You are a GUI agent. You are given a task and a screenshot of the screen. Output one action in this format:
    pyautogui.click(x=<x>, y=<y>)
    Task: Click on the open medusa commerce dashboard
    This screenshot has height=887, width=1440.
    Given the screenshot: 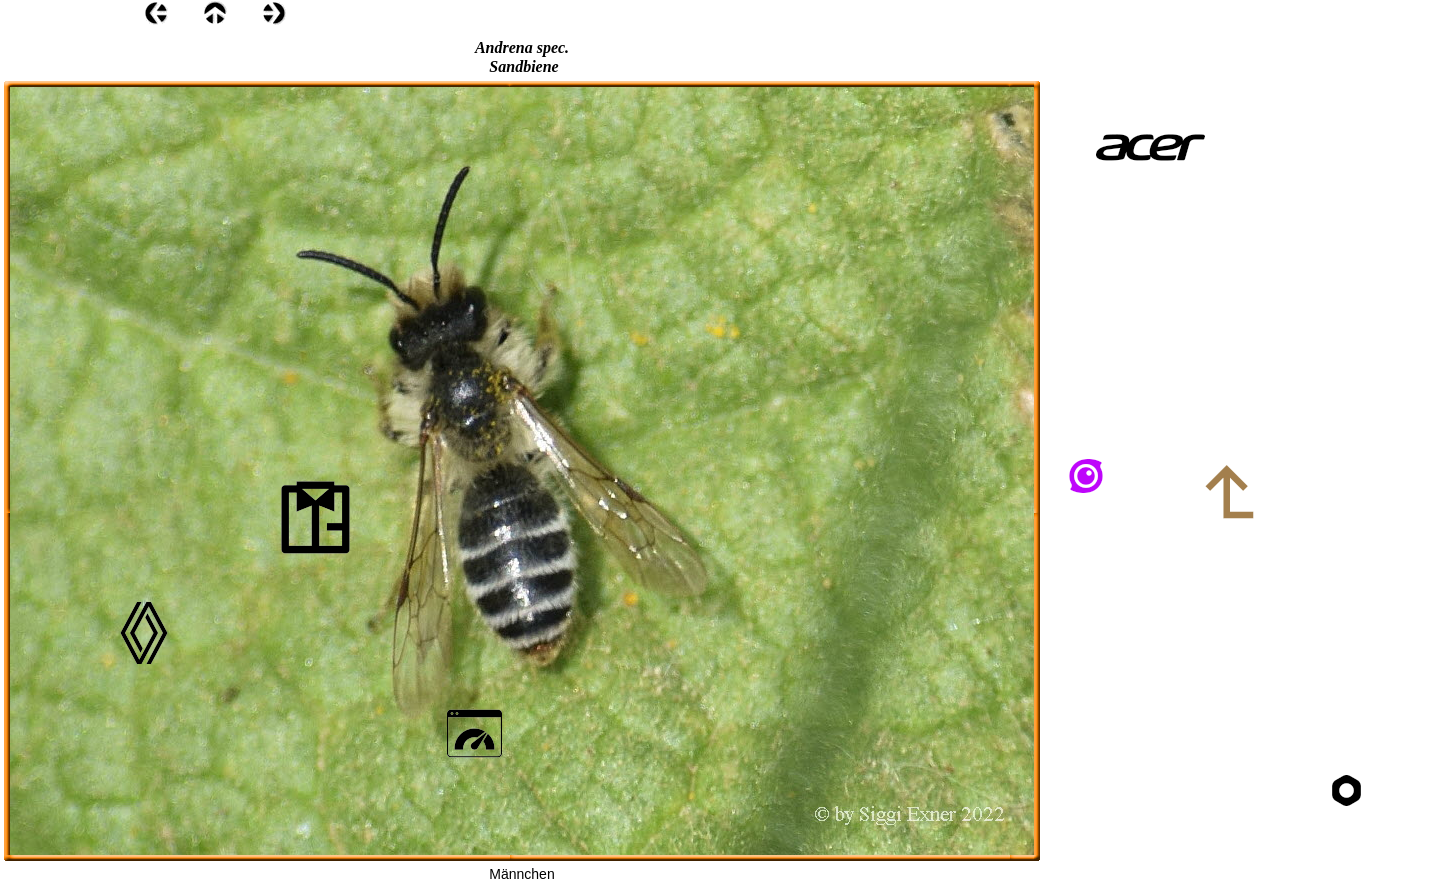 What is the action you would take?
    pyautogui.click(x=1346, y=790)
    